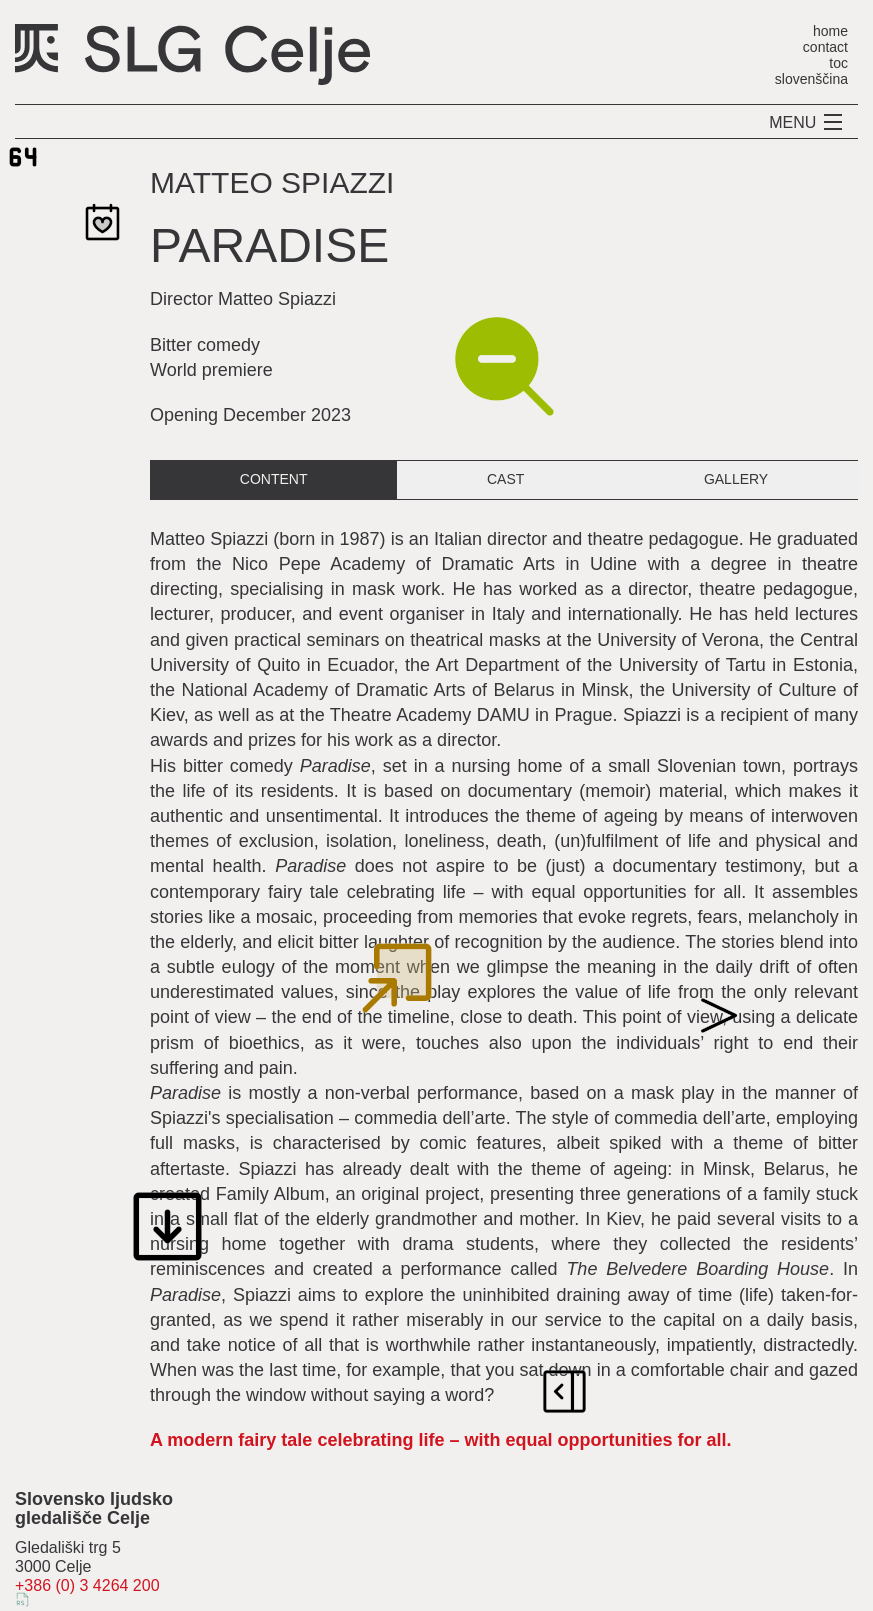 Image resolution: width=873 pixels, height=1611 pixels. Describe the element at coordinates (22, 1599) in the screenshot. I see `a Rust source code file` at that location.